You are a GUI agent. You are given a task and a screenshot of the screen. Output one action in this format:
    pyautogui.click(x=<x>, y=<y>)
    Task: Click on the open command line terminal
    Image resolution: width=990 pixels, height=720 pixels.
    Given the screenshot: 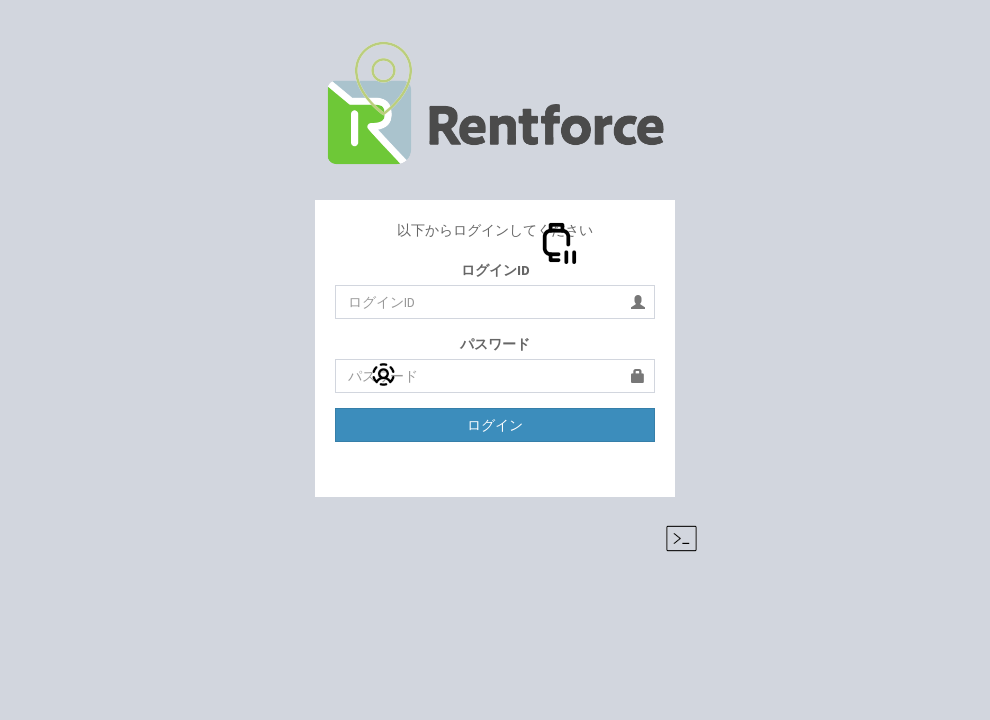 What is the action you would take?
    pyautogui.click(x=681, y=538)
    